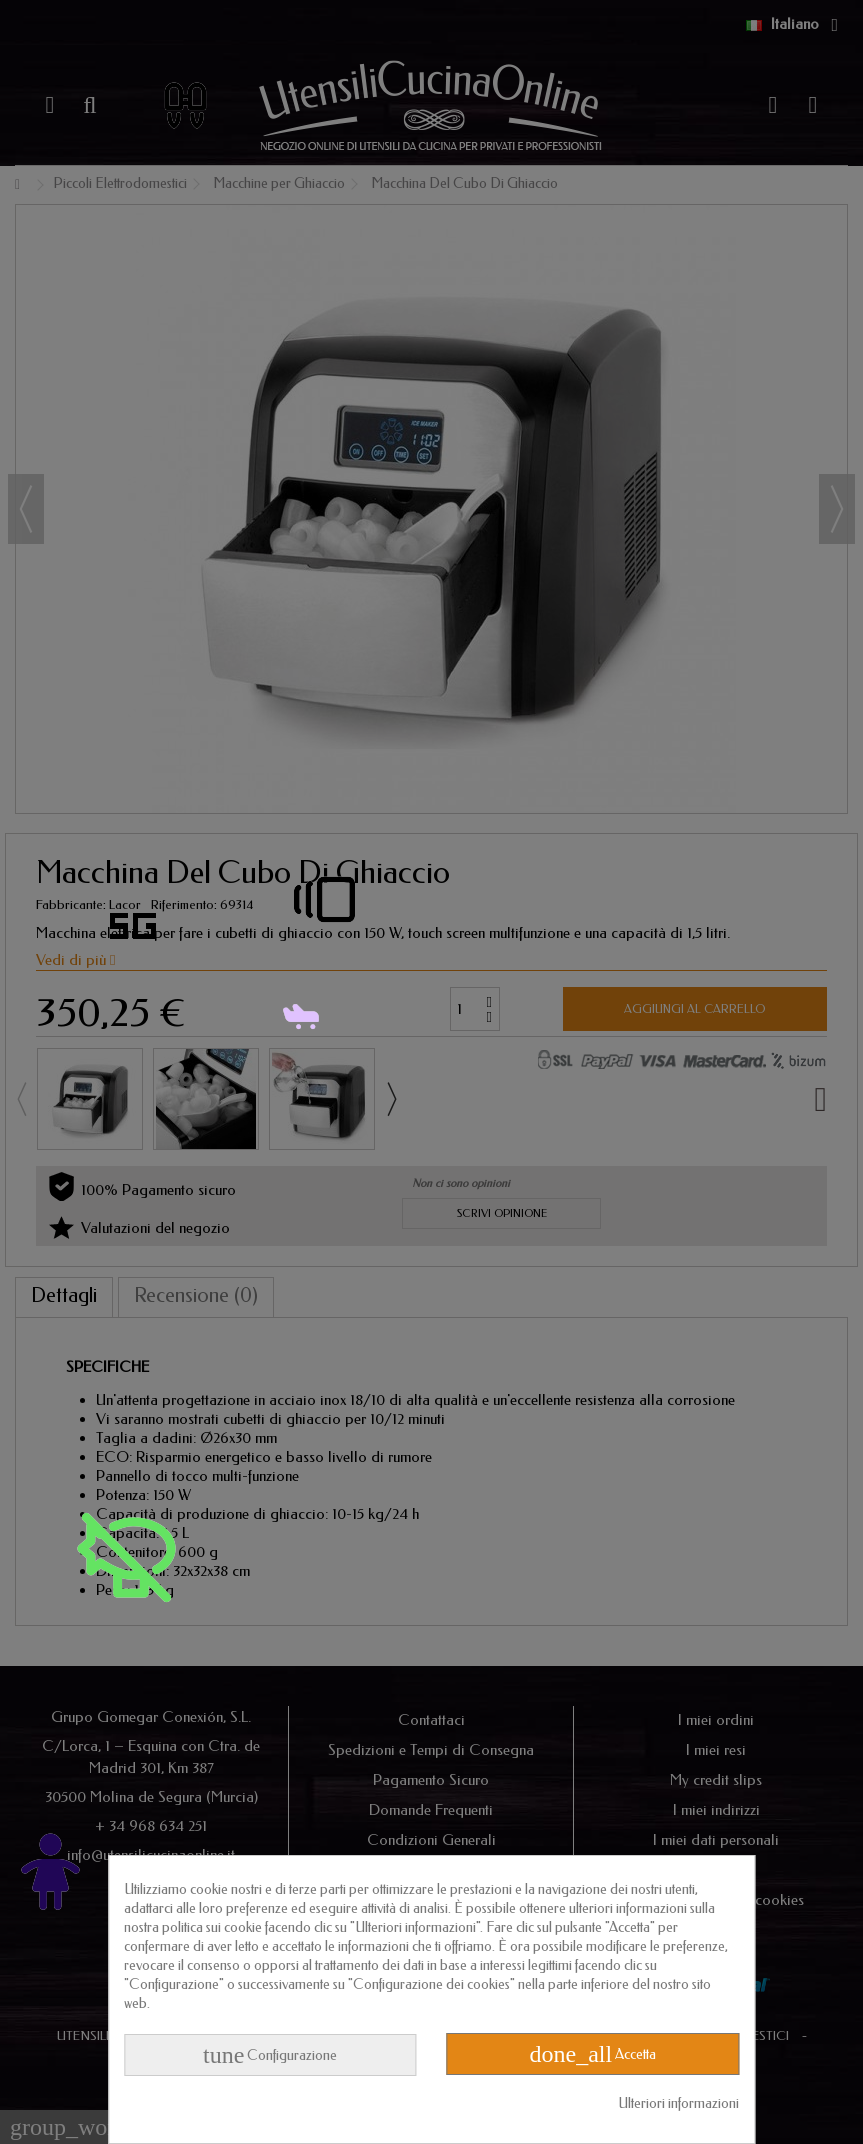 The height and width of the screenshot is (2144, 863). I want to click on view version history, so click(324, 899).